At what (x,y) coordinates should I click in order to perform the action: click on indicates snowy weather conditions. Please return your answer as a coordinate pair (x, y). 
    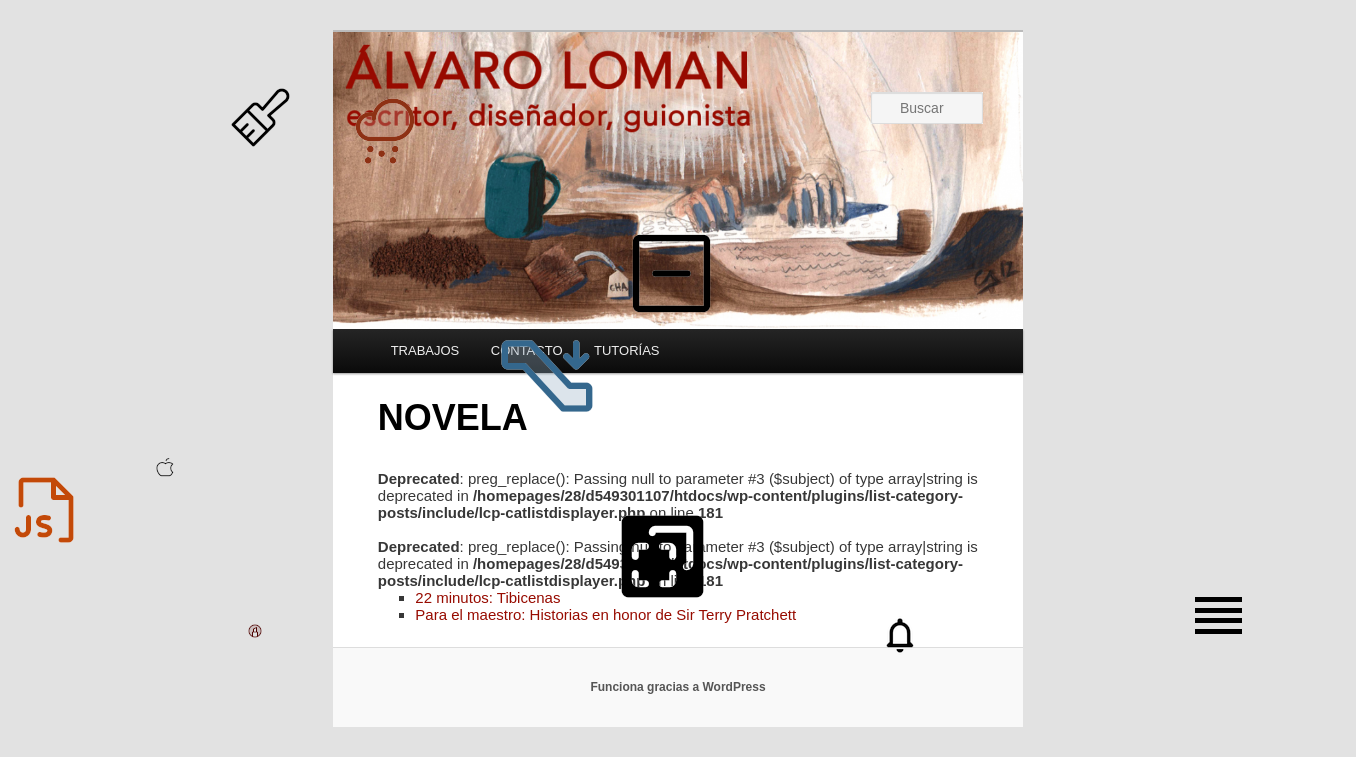
    Looking at the image, I should click on (385, 130).